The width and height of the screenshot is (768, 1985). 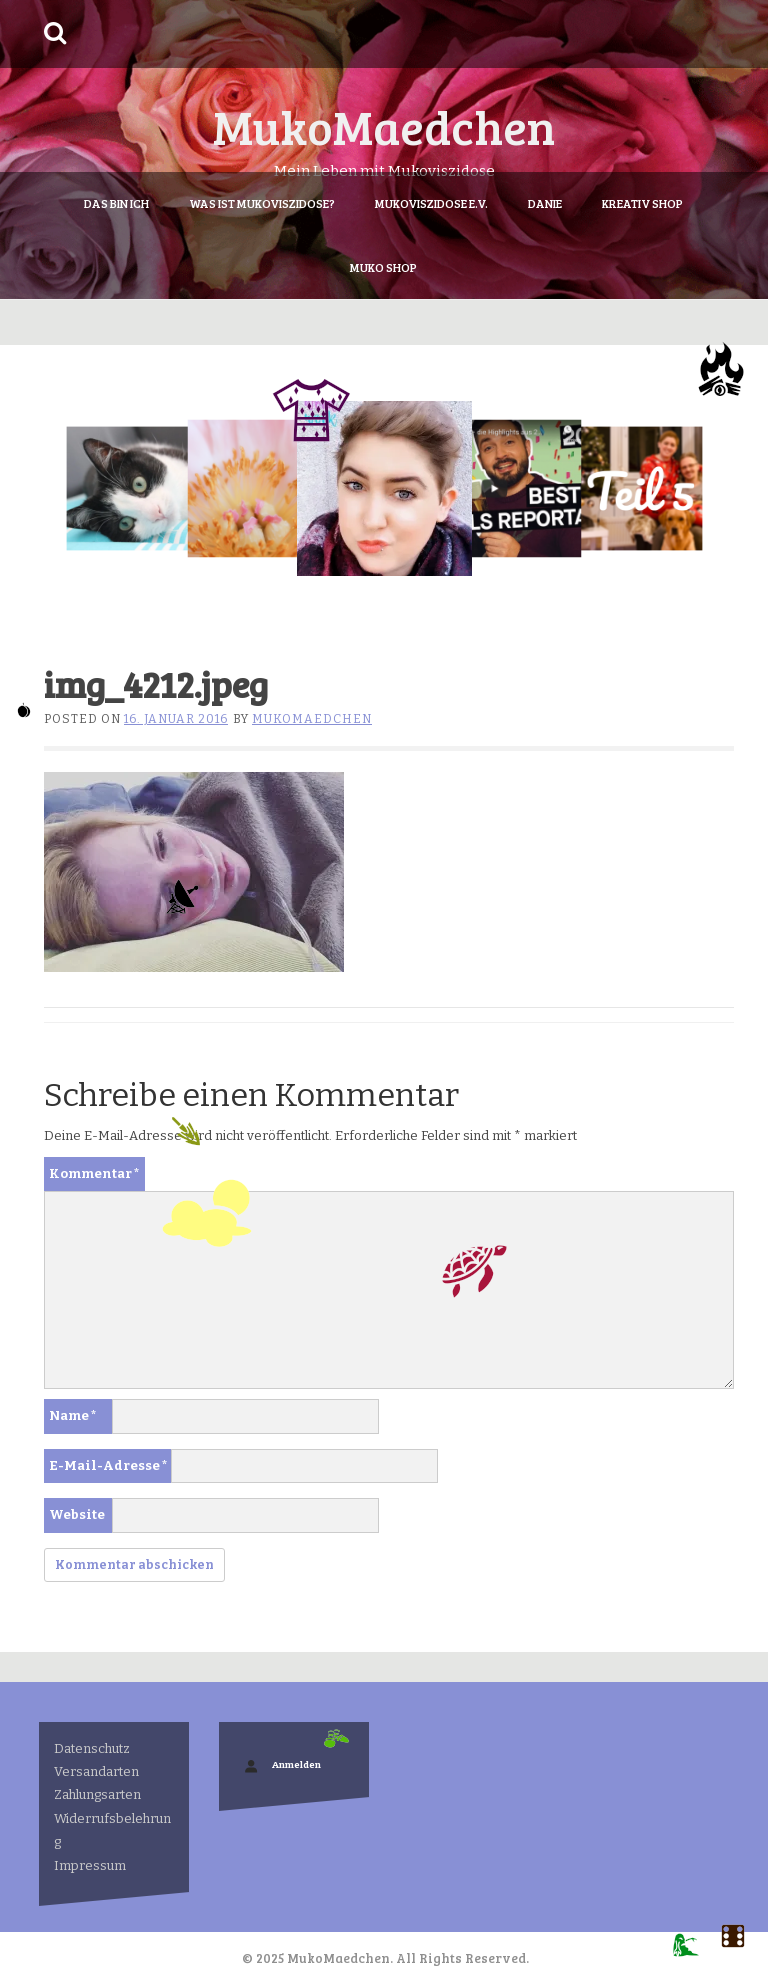 I want to click on equip armor or defensive gear, so click(x=311, y=410).